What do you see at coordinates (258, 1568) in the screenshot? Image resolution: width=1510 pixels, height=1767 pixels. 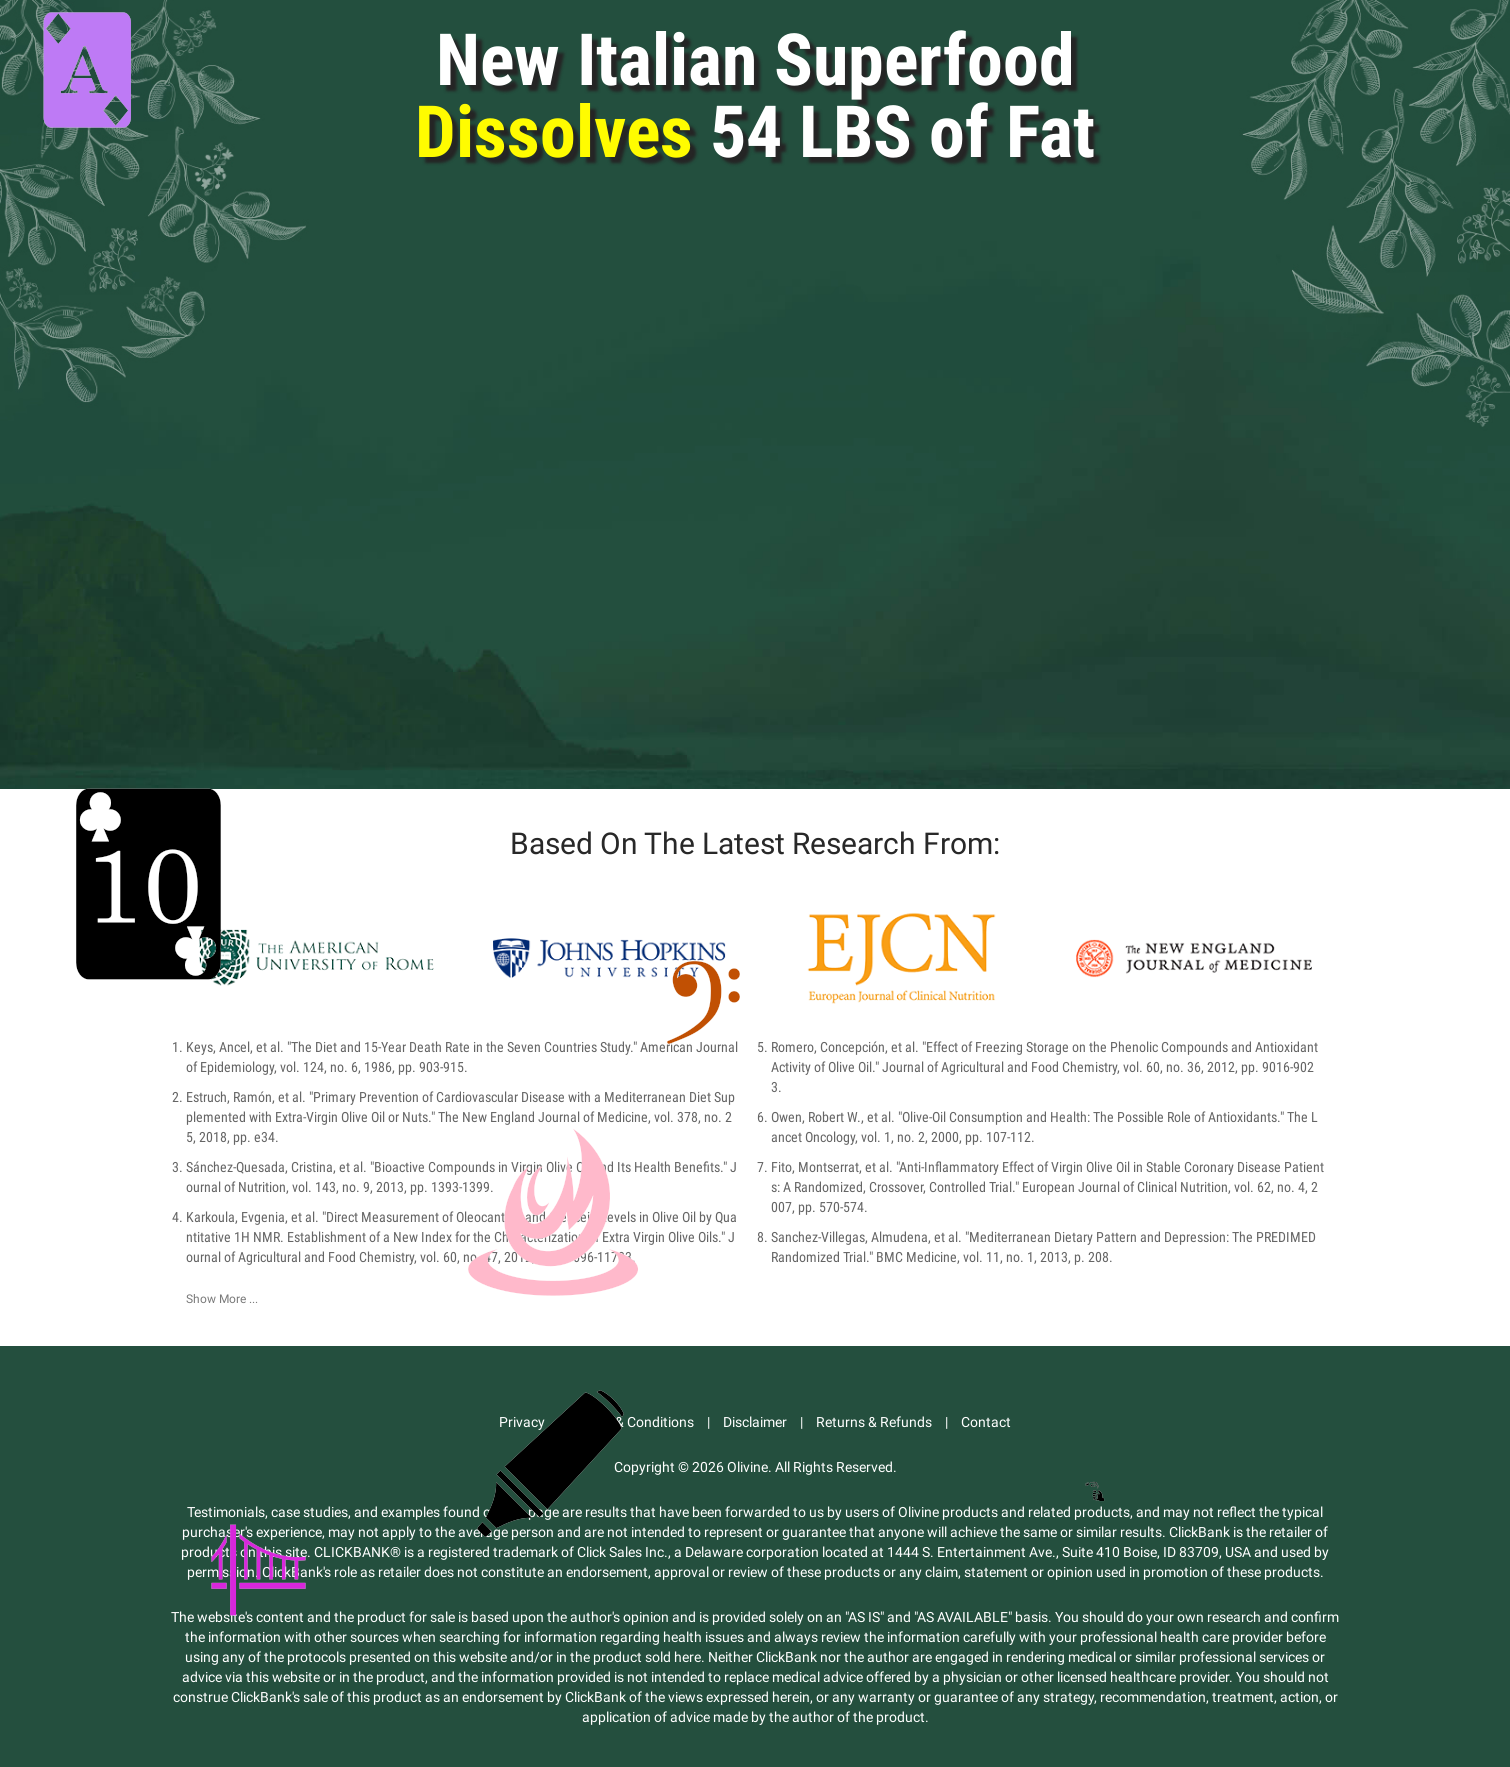 I see `view bridge or infrastructure locations` at bounding box center [258, 1568].